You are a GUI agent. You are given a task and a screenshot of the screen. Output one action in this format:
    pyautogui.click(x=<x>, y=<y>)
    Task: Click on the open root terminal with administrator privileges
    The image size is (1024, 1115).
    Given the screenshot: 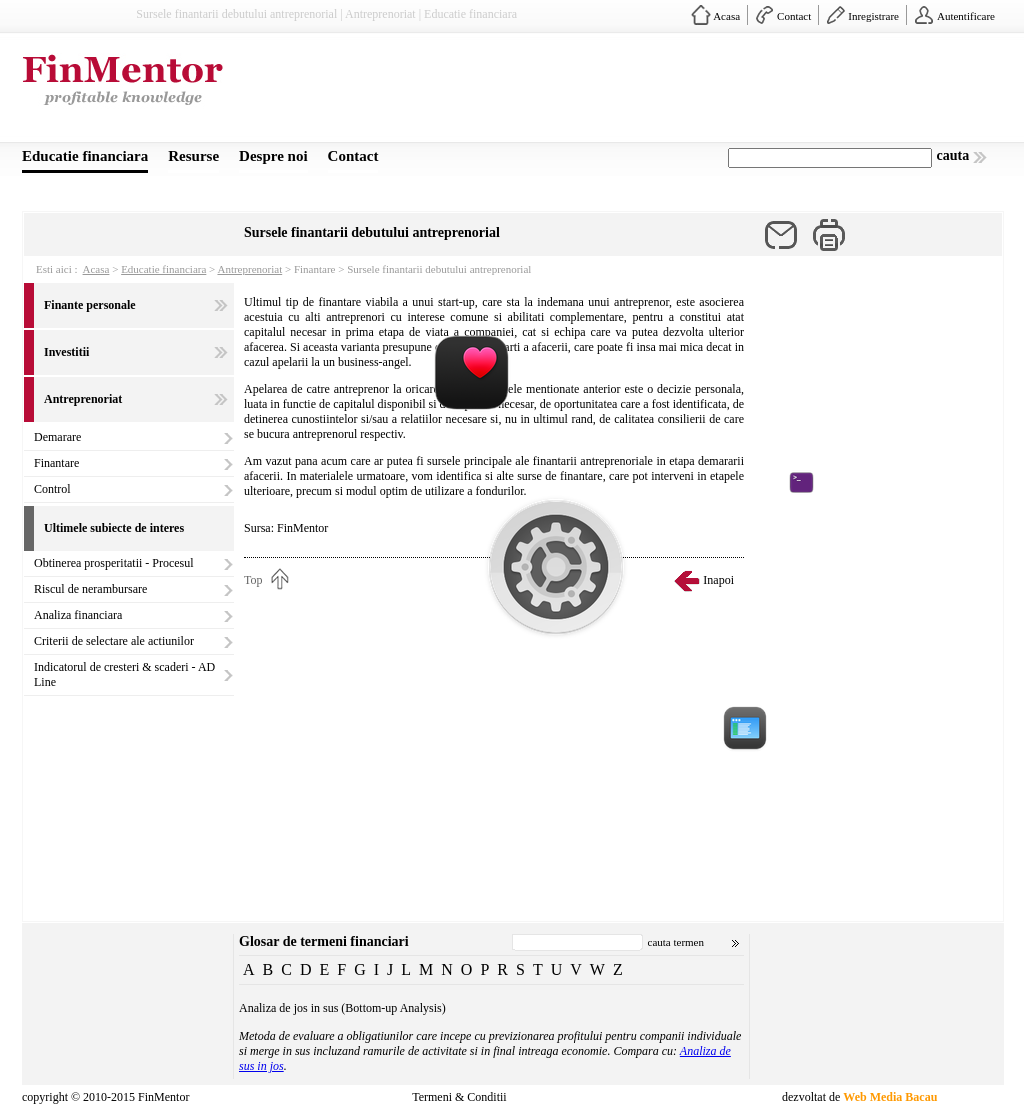 What is the action you would take?
    pyautogui.click(x=801, y=482)
    